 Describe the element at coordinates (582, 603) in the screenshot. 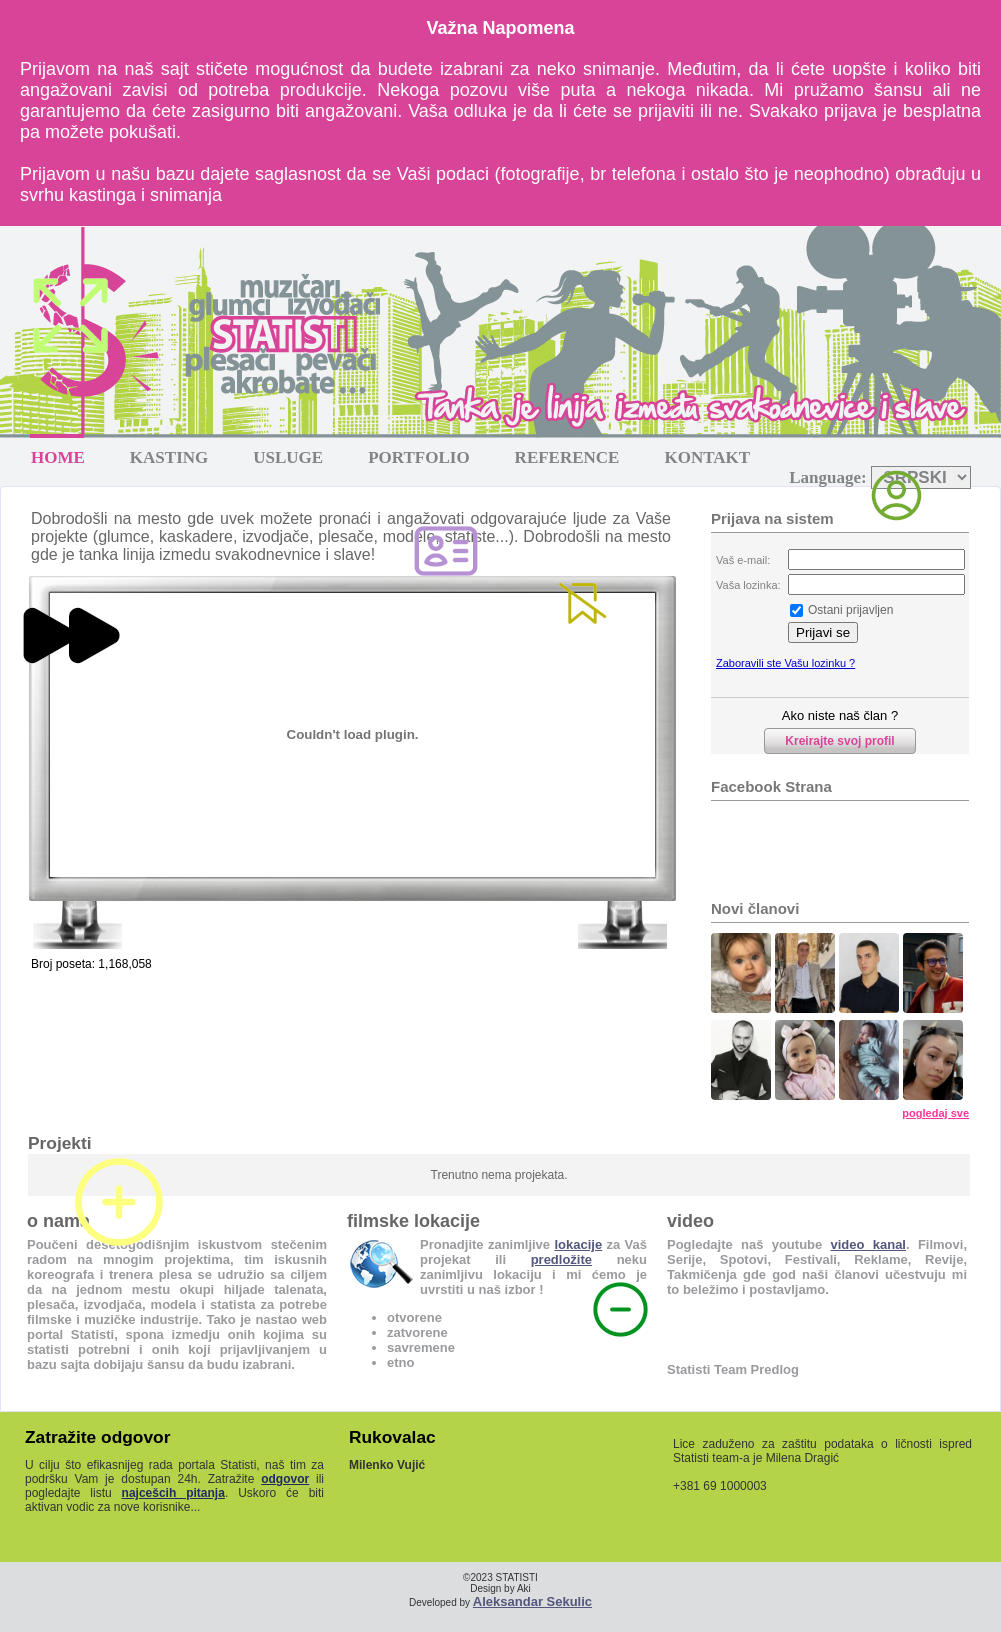

I see `remove bookmark from saved items` at that location.